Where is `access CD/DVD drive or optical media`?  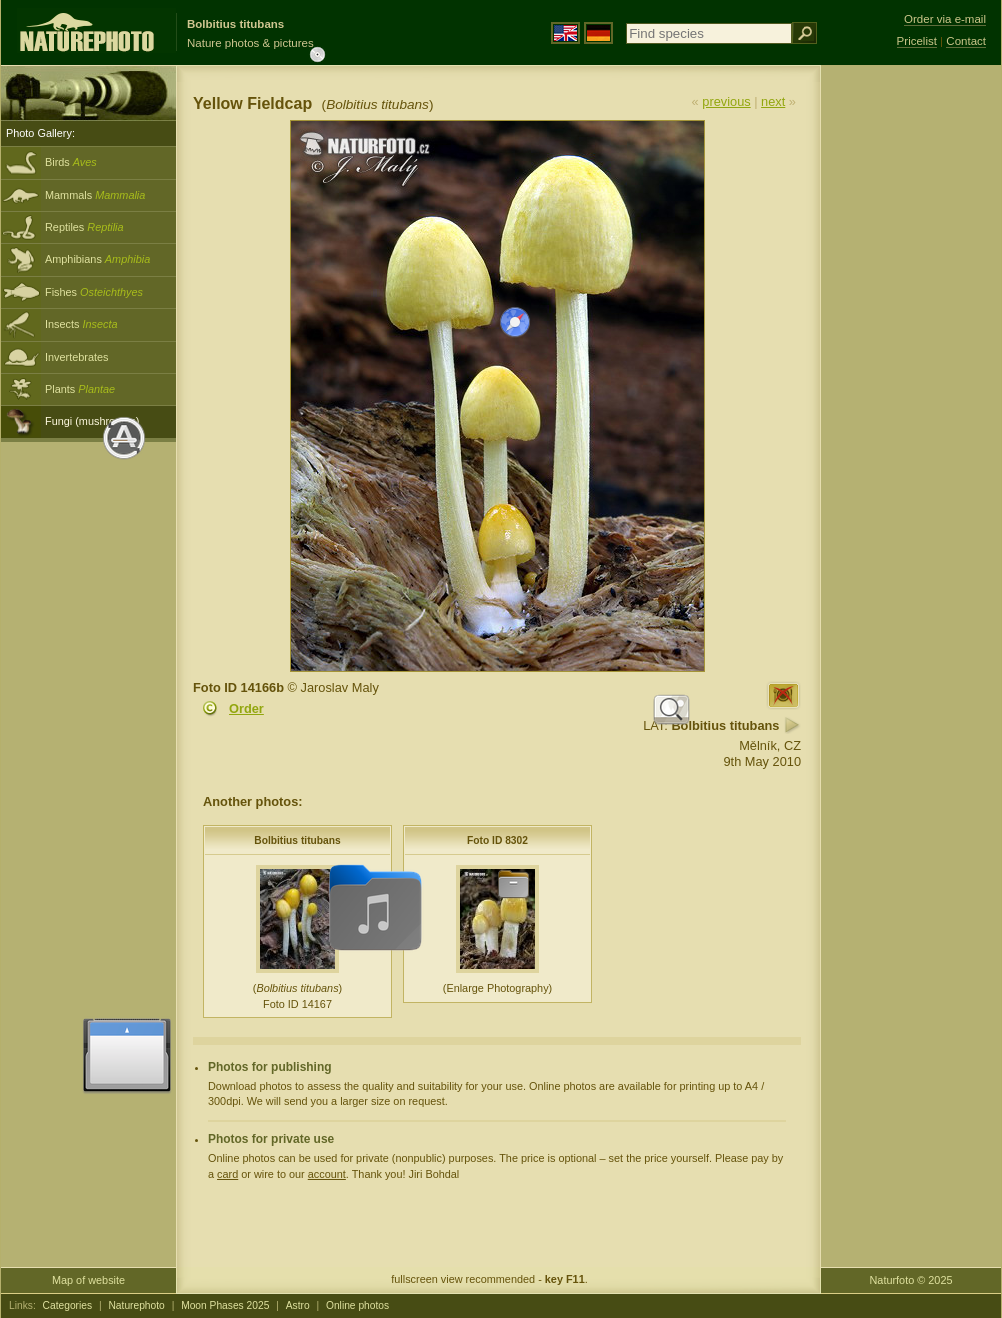 access CD/DVD drive or optical media is located at coordinates (317, 54).